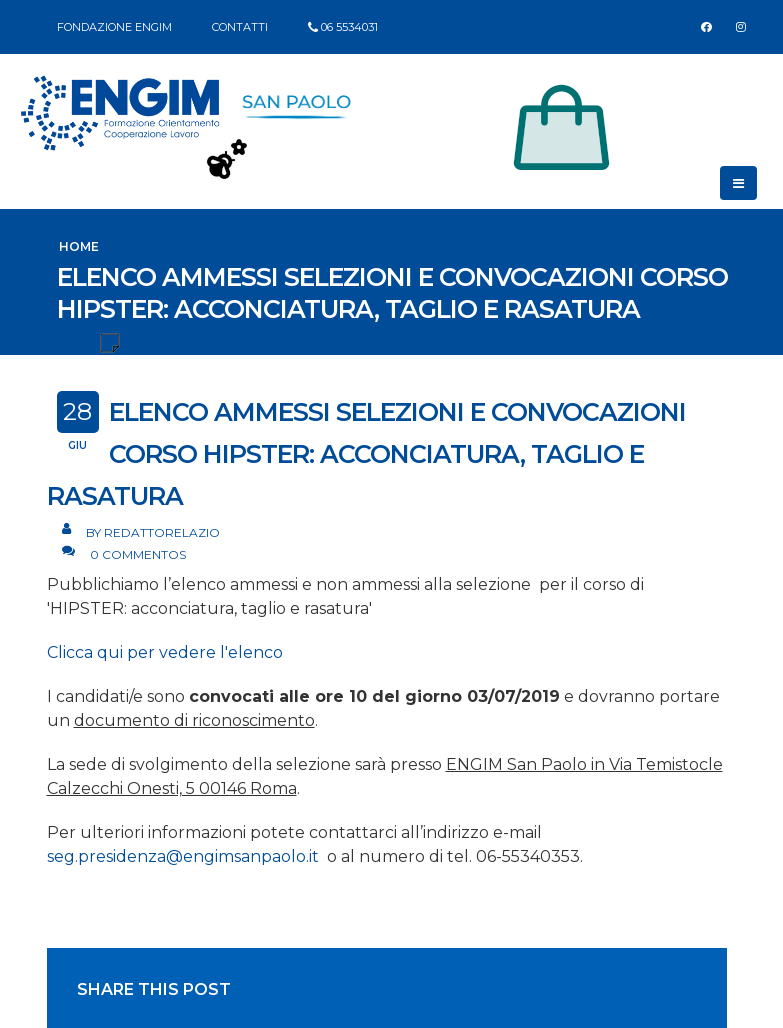  What do you see at coordinates (227, 159) in the screenshot?
I see `access nature or outdoor-themed emoji` at bounding box center [227, 159].